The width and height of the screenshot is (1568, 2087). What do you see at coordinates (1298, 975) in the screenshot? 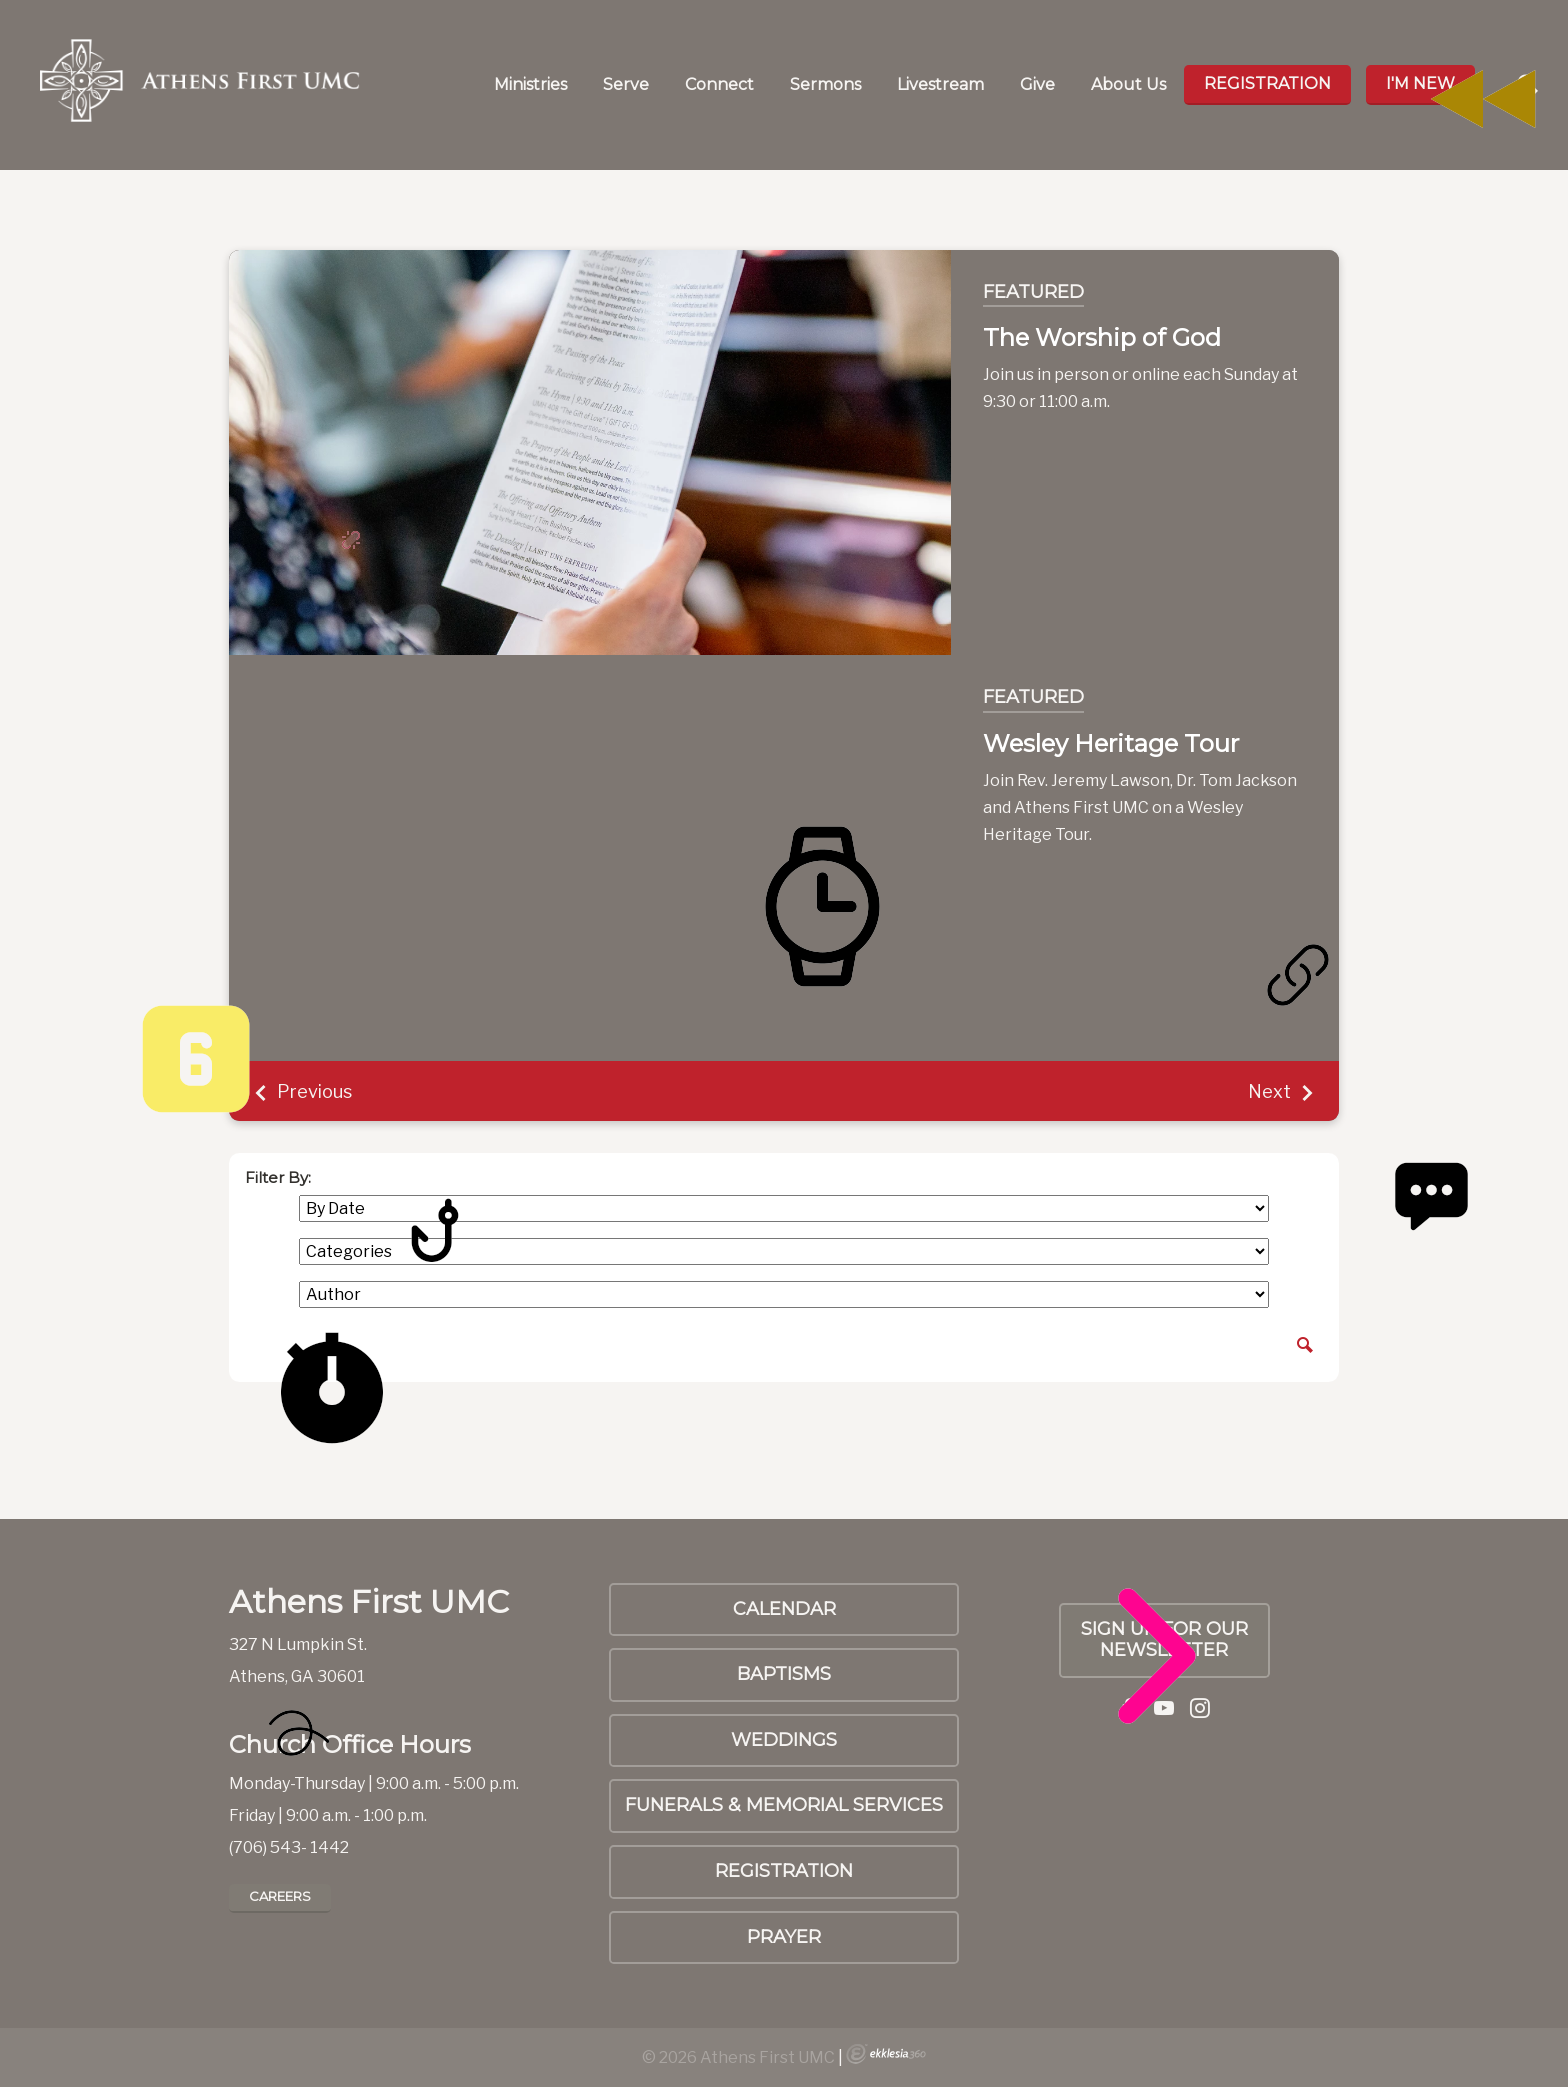
I see `copy or share a link` at bounding box center [1298, 975].